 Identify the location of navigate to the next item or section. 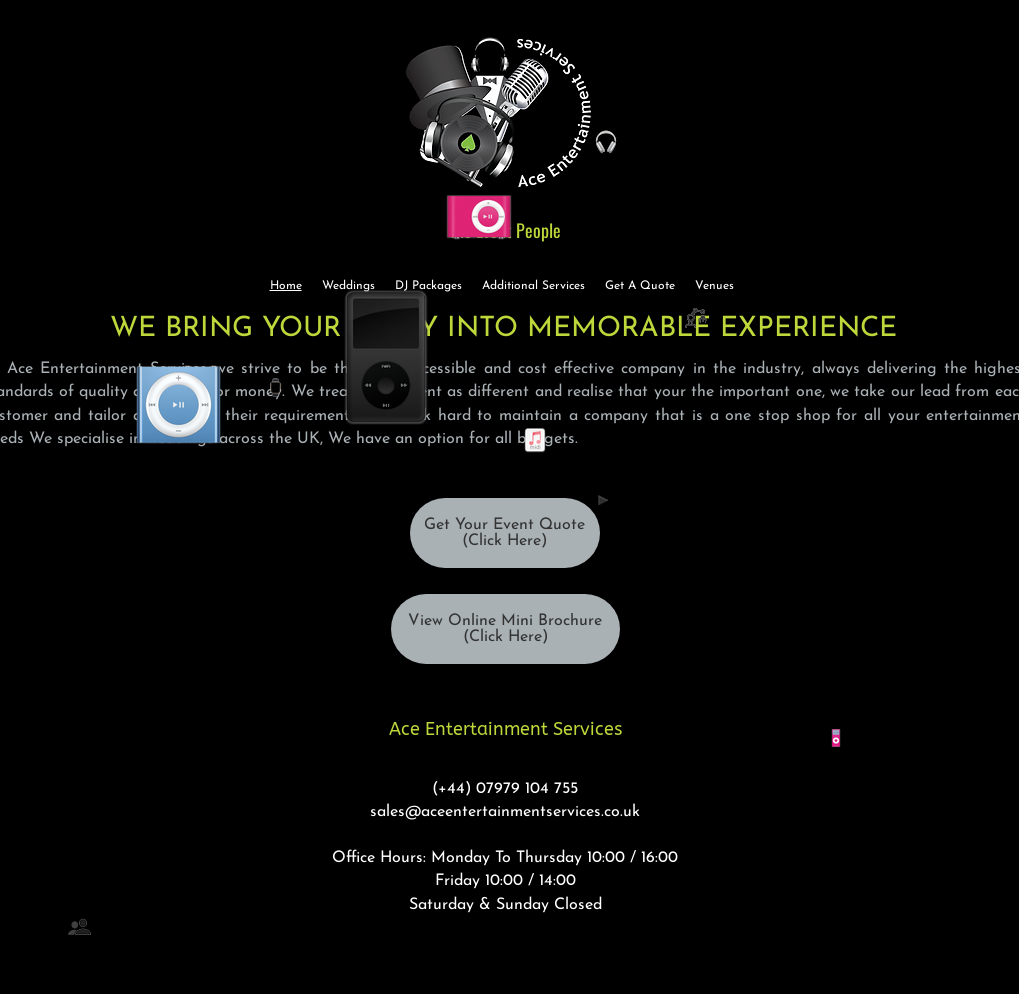
(604, 501).